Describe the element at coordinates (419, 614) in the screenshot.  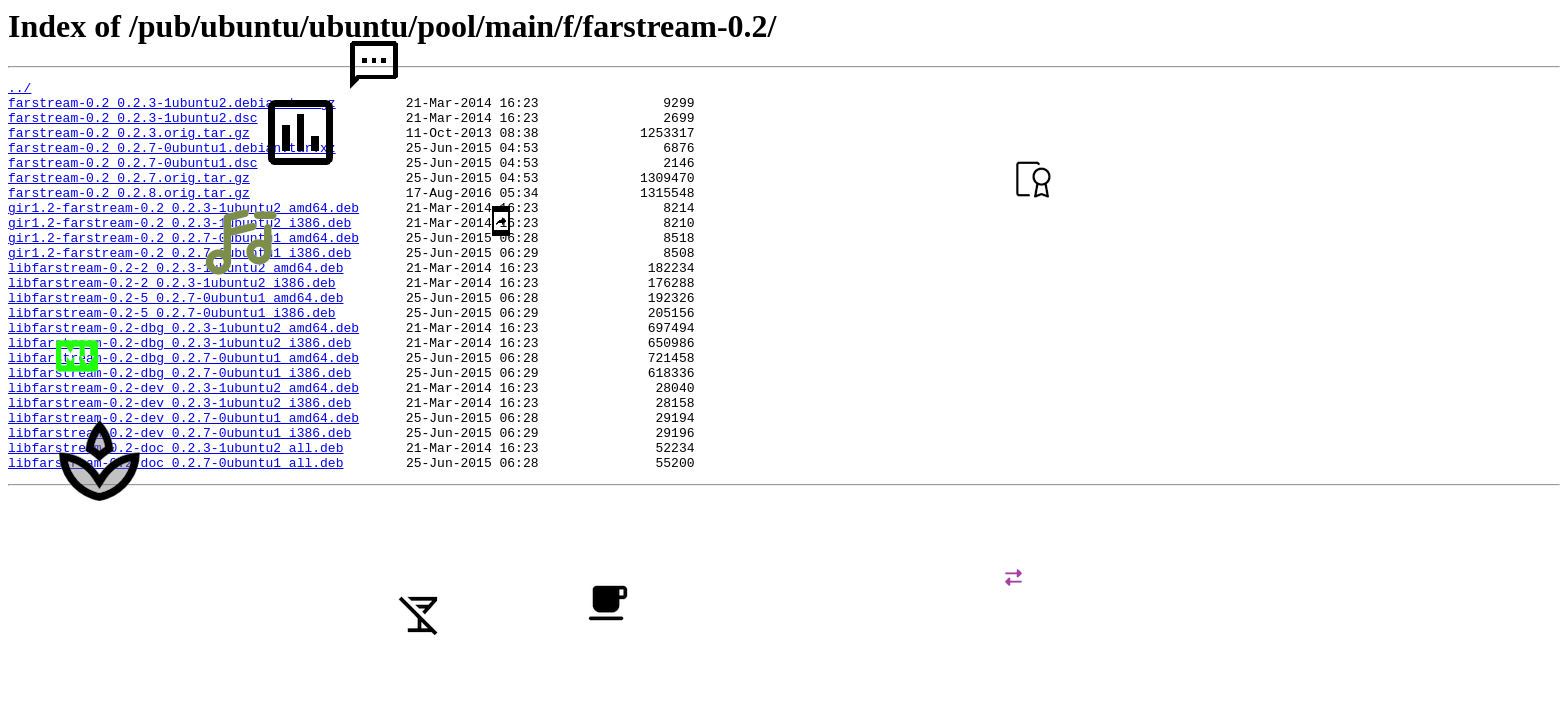
I see `indicates alcohol-free zone or no drinks allowed` at that location.